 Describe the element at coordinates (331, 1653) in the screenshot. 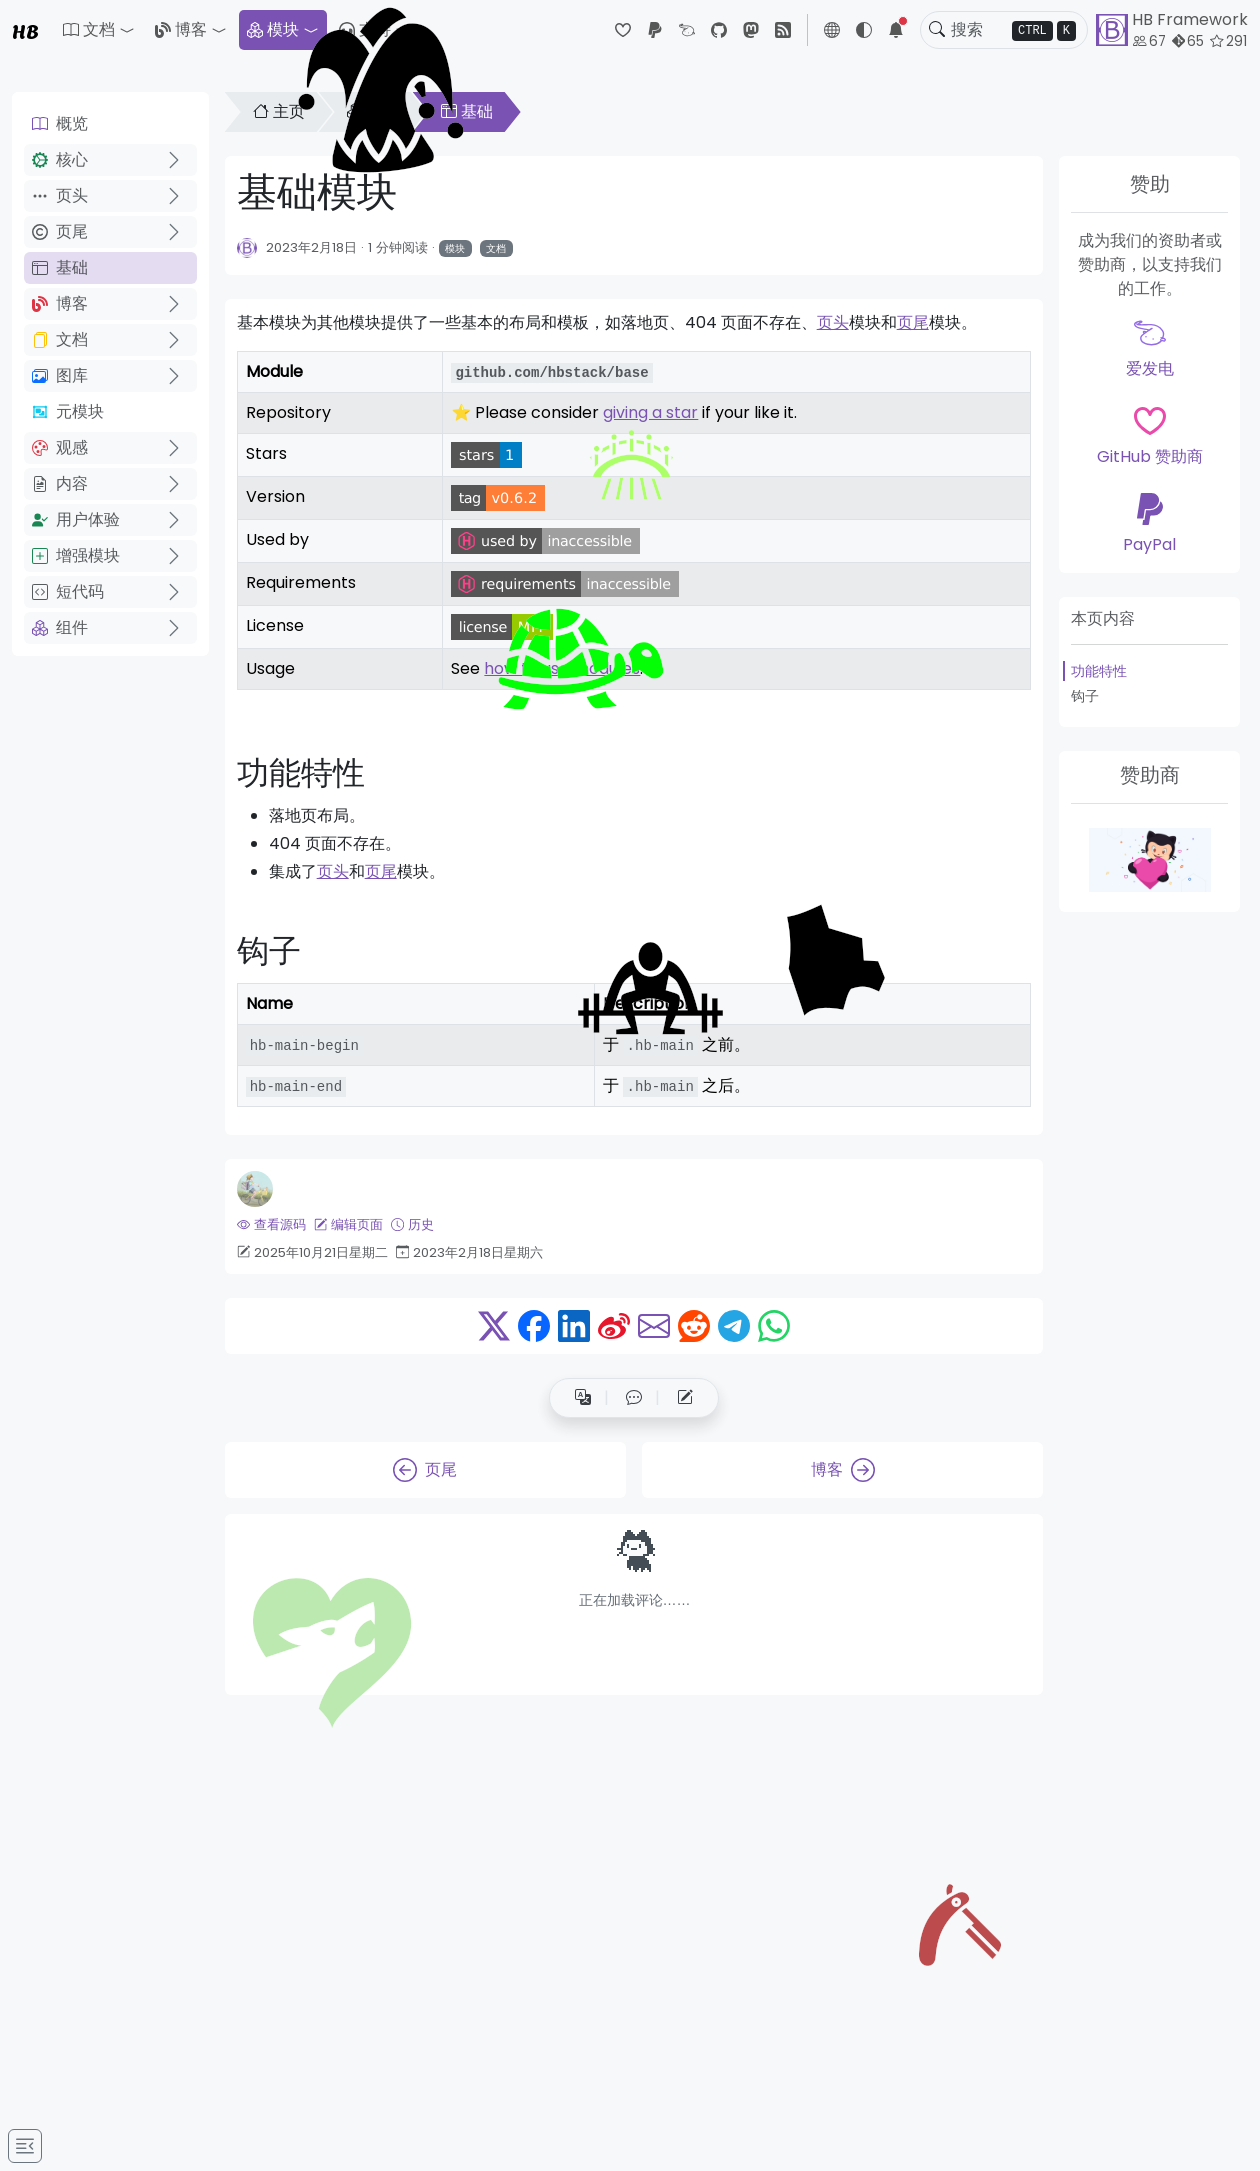

I see `support animal welfare or pet rescue organizations` at that location.